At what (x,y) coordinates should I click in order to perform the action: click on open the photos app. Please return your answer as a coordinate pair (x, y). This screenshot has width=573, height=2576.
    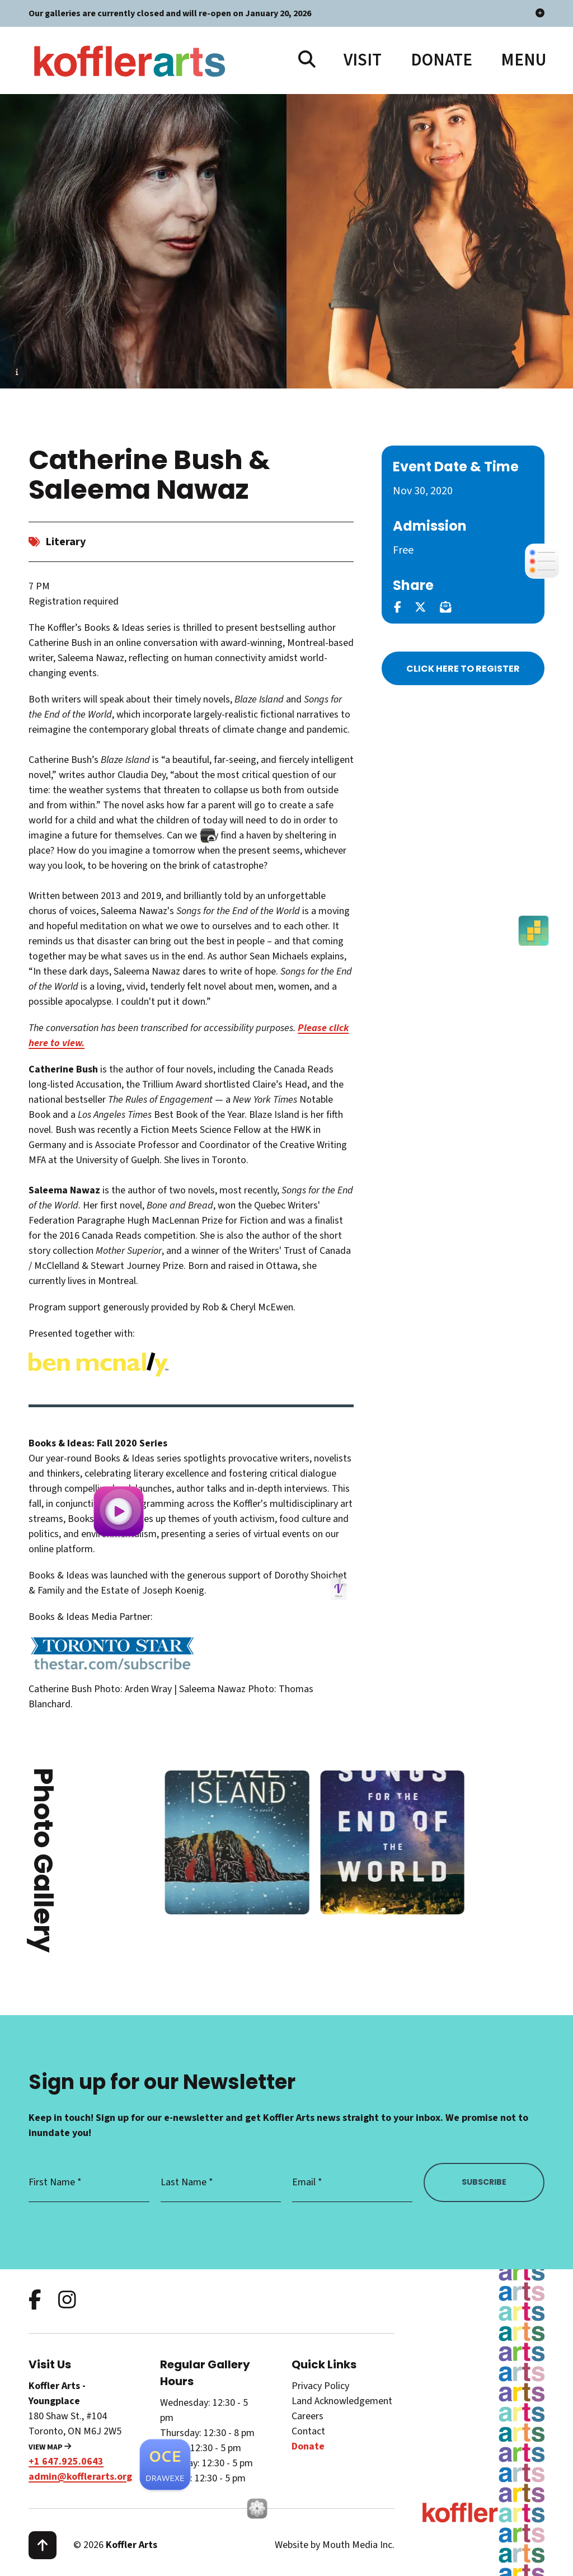
    Looking at the image, I should click on (257, 2508).